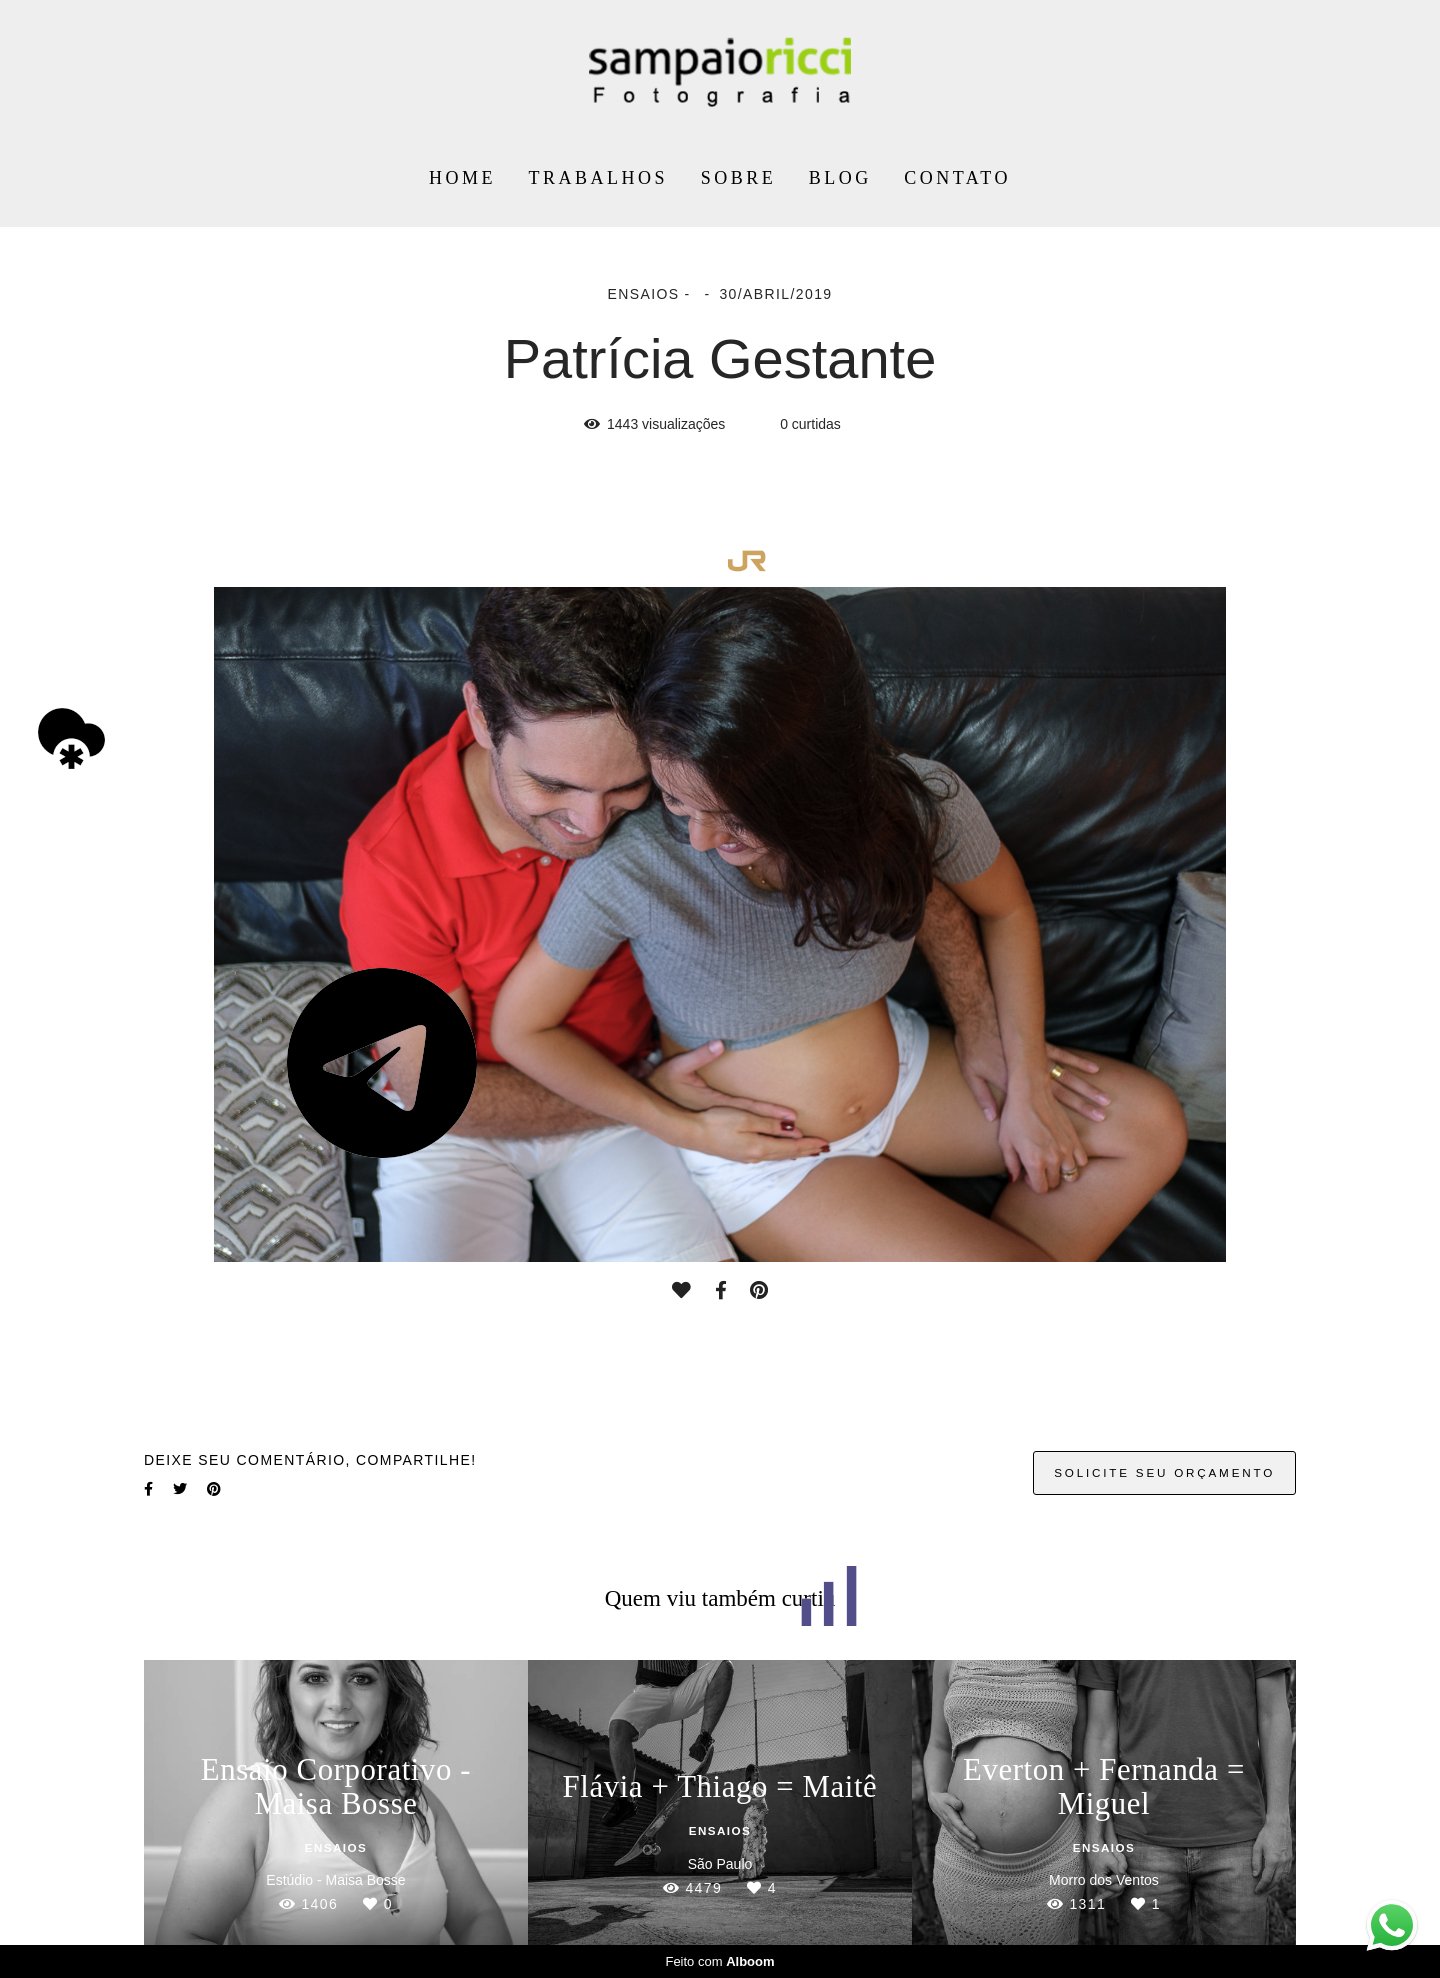  What do you see at coordinates (382, 1063) in the screenshot?
I see `open Telegram messaging app` at bounding box center [382, 1063].